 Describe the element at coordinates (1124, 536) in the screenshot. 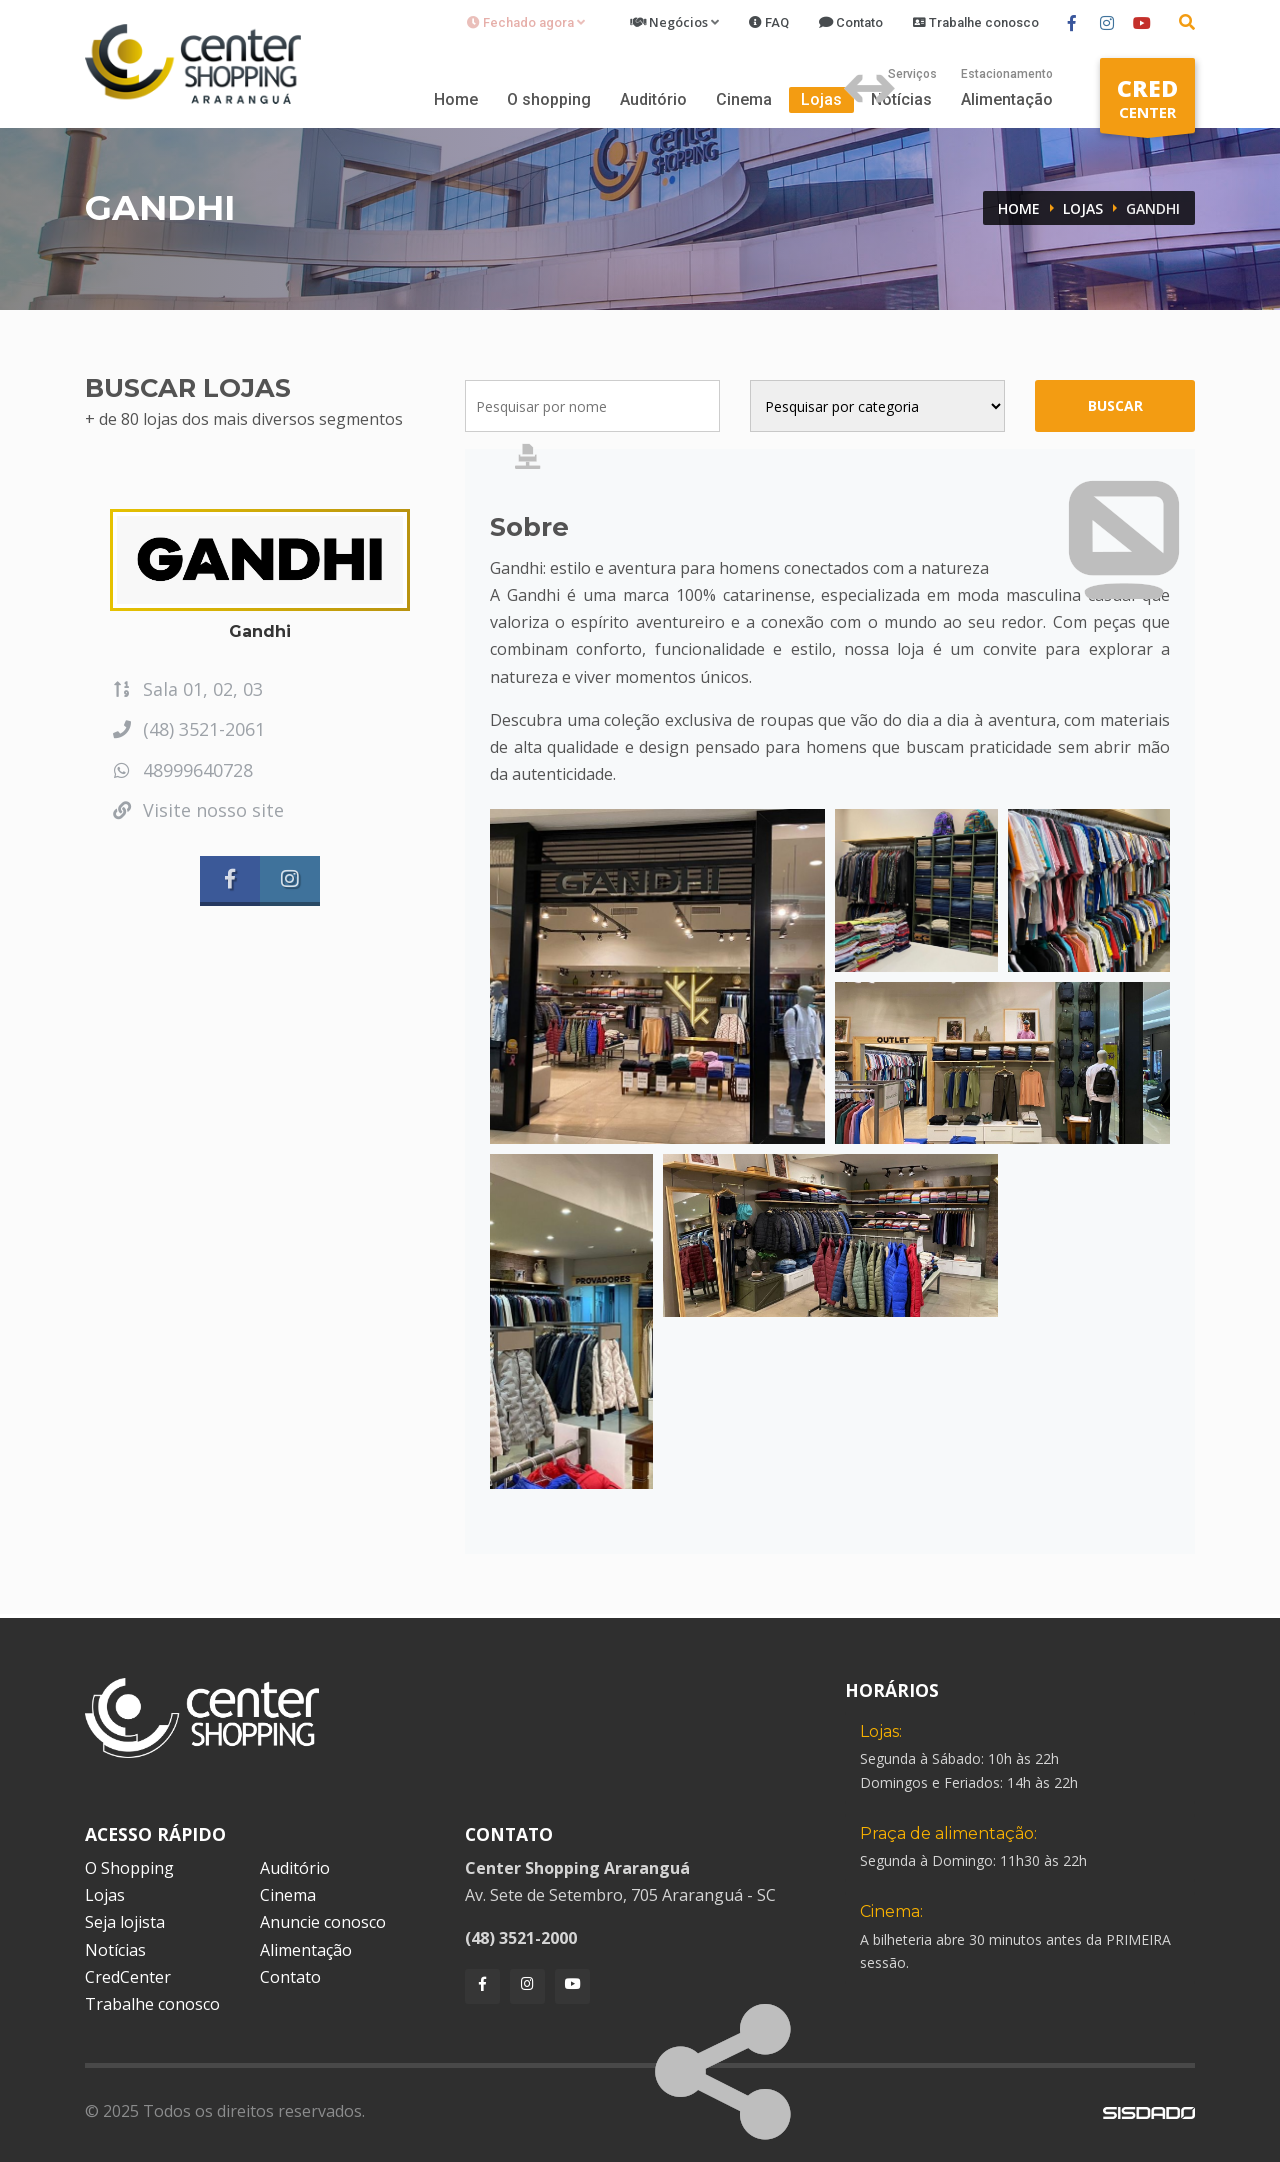

I see `adjust display or monitor settings` at that location.